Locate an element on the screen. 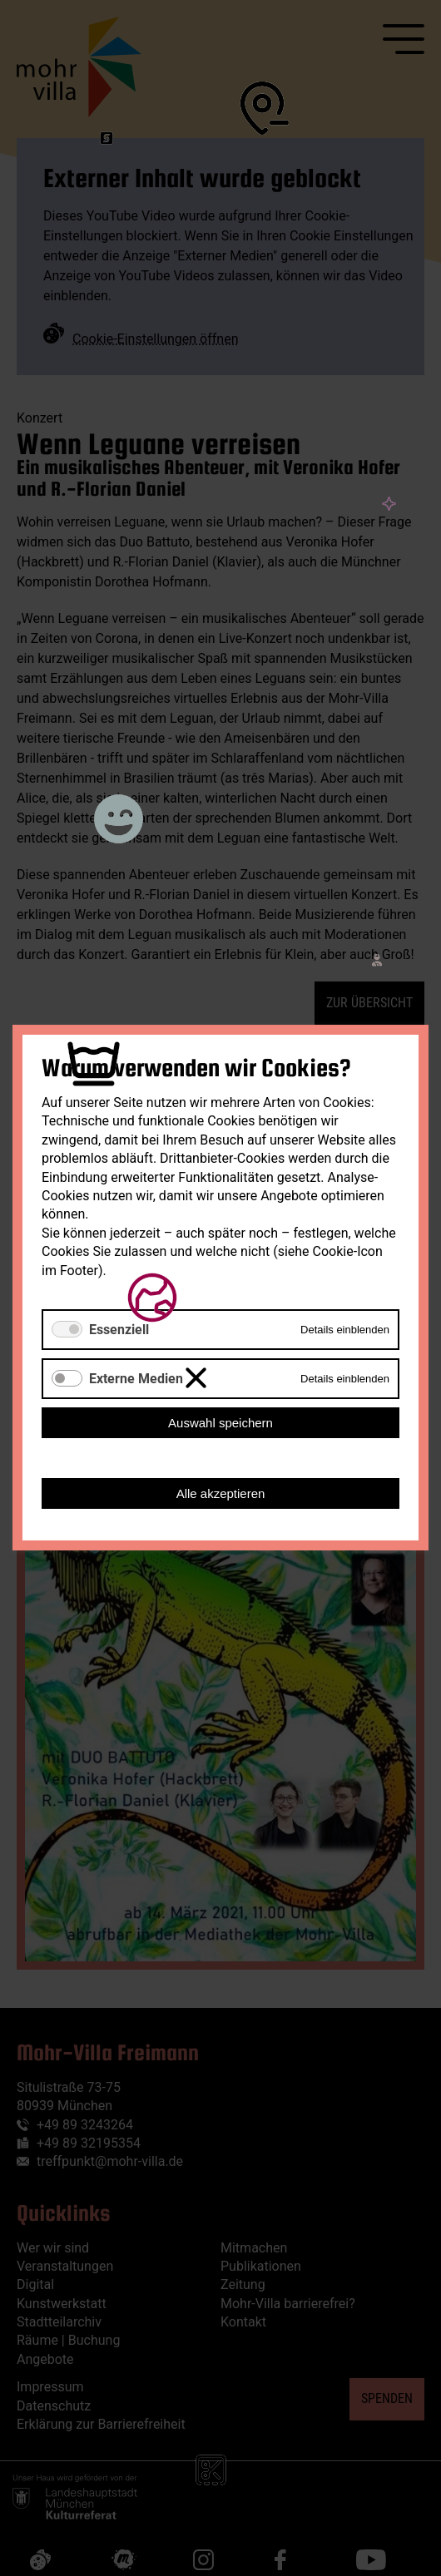 Image resolution: width=441 pixels, height=2576 pixels. cut or crop selection area is located at coordinates (211, 2470).